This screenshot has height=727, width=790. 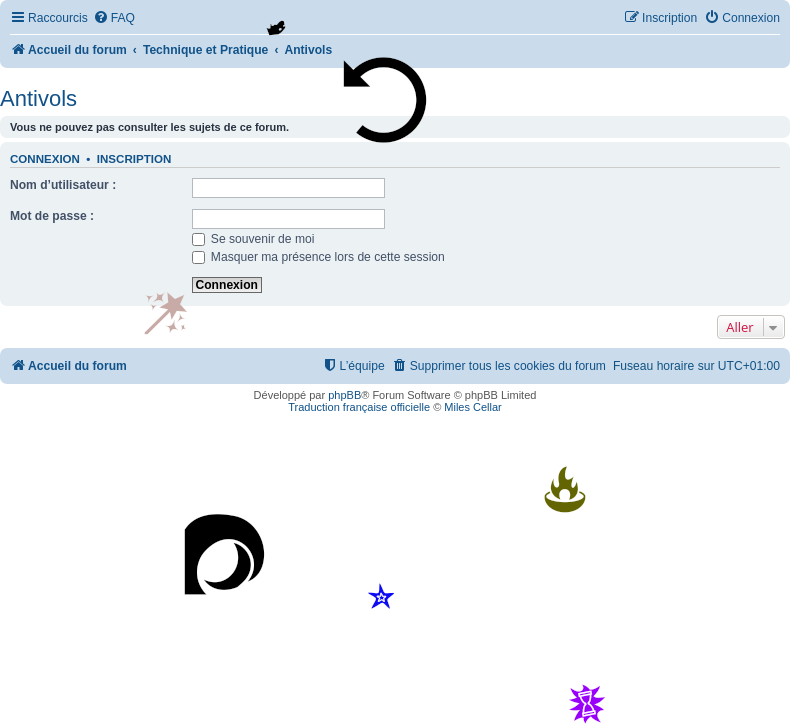 I want to click on select tentacle or sea creature ability, so click(x=224, y=553).